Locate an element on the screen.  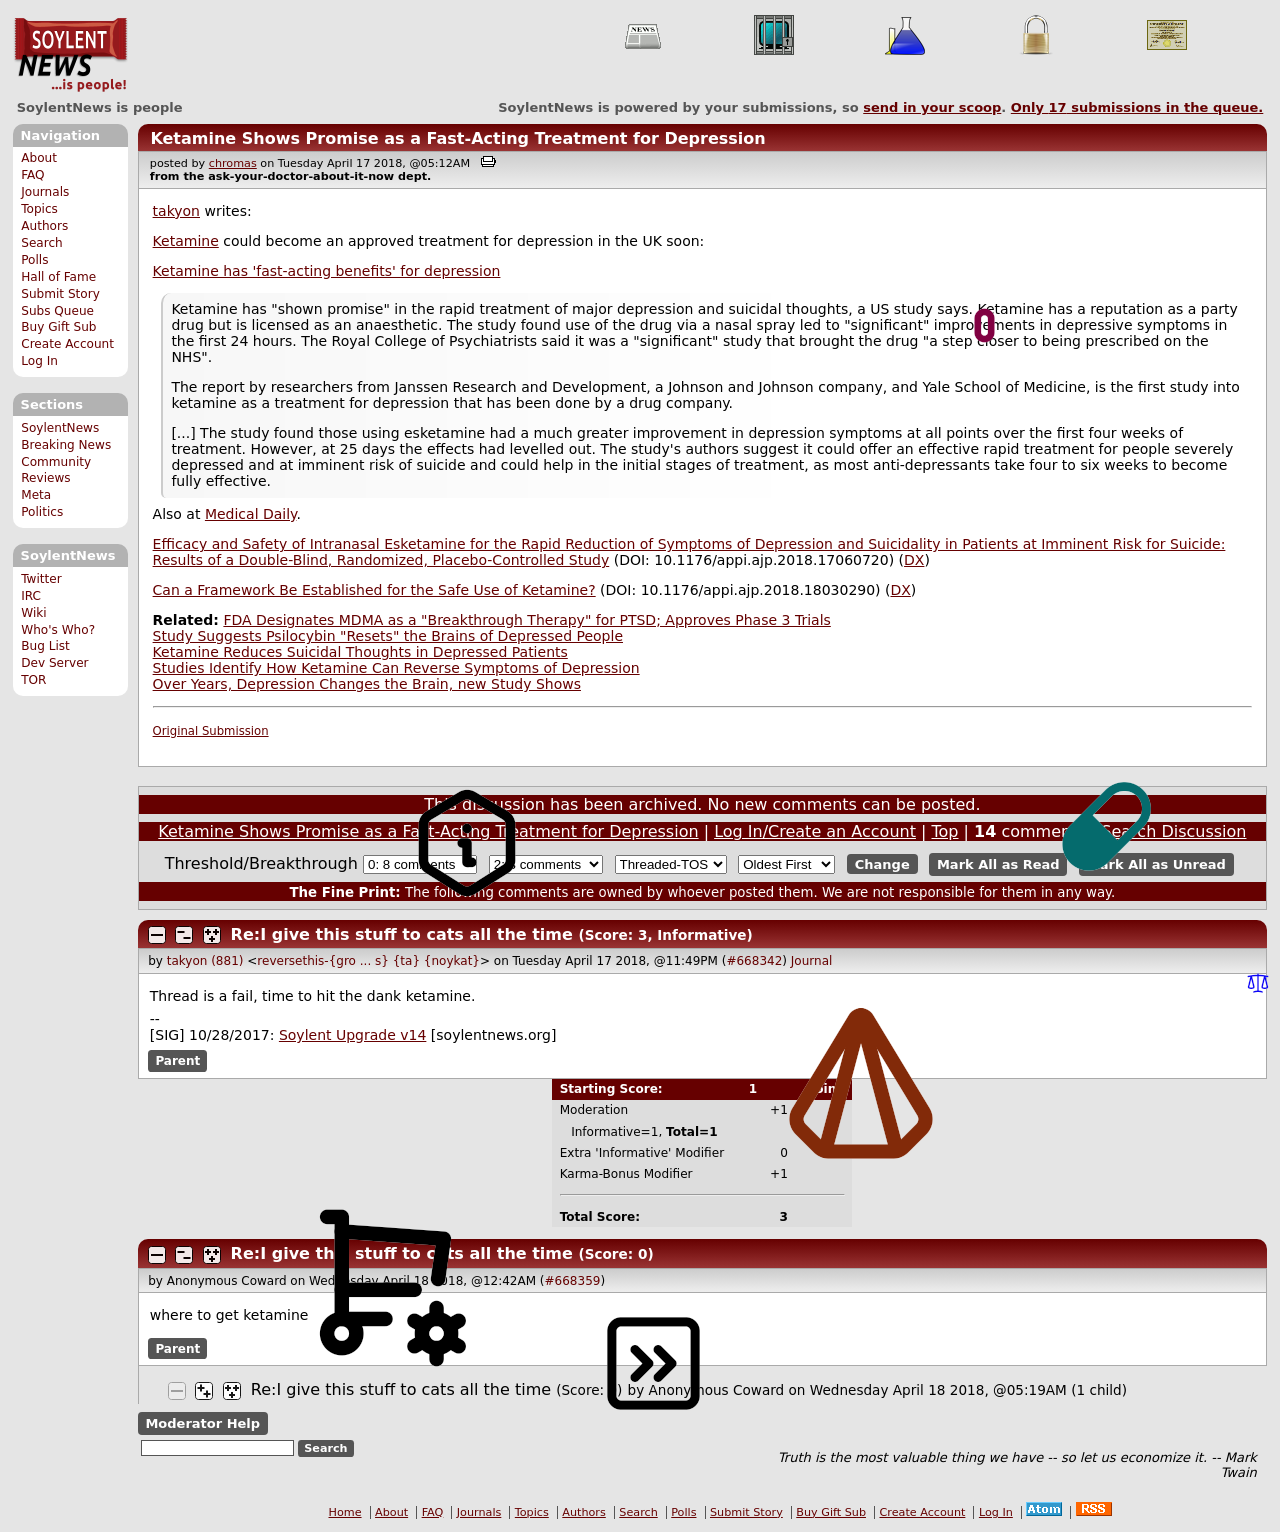
access medication reminders or health settings is located at coordinates (1106, 826).